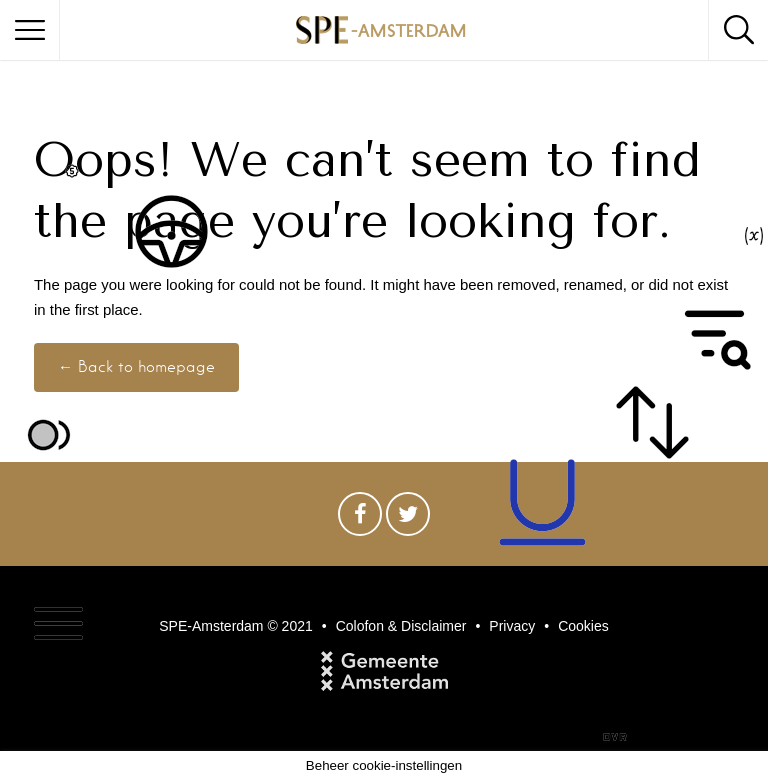 The height and width of the screenshot is (781, 768). I want to click on access driving or navigation mode, so click(171, 231).